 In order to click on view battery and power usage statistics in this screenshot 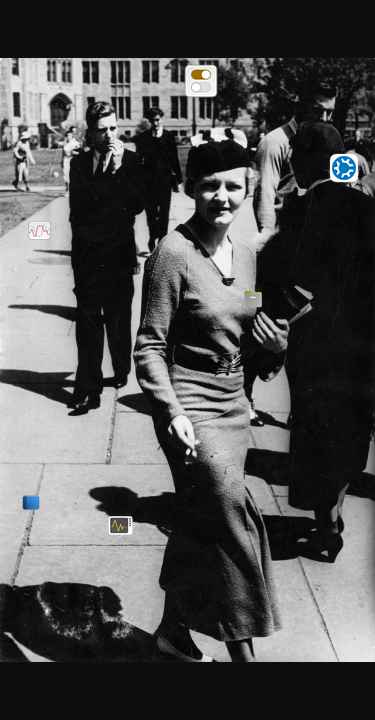, I will do `click(39, 230)`.